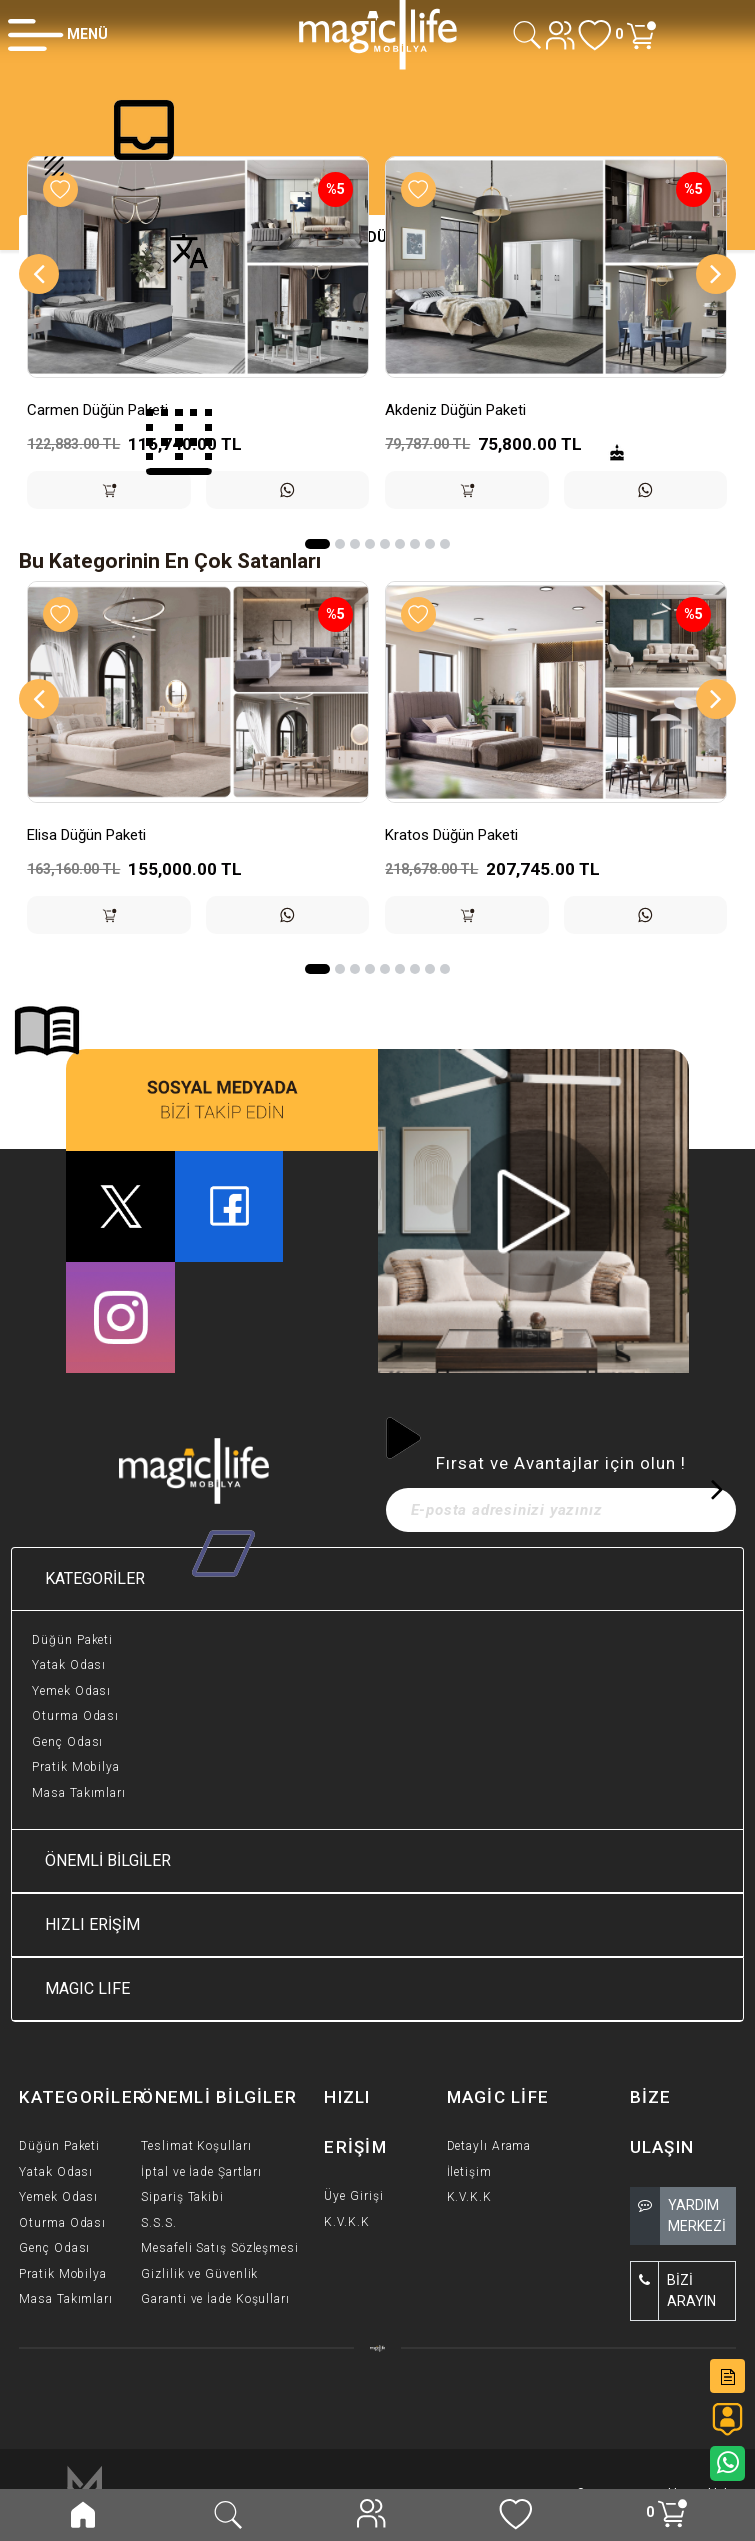  I want to click on access your inbox, so click(144, 130).